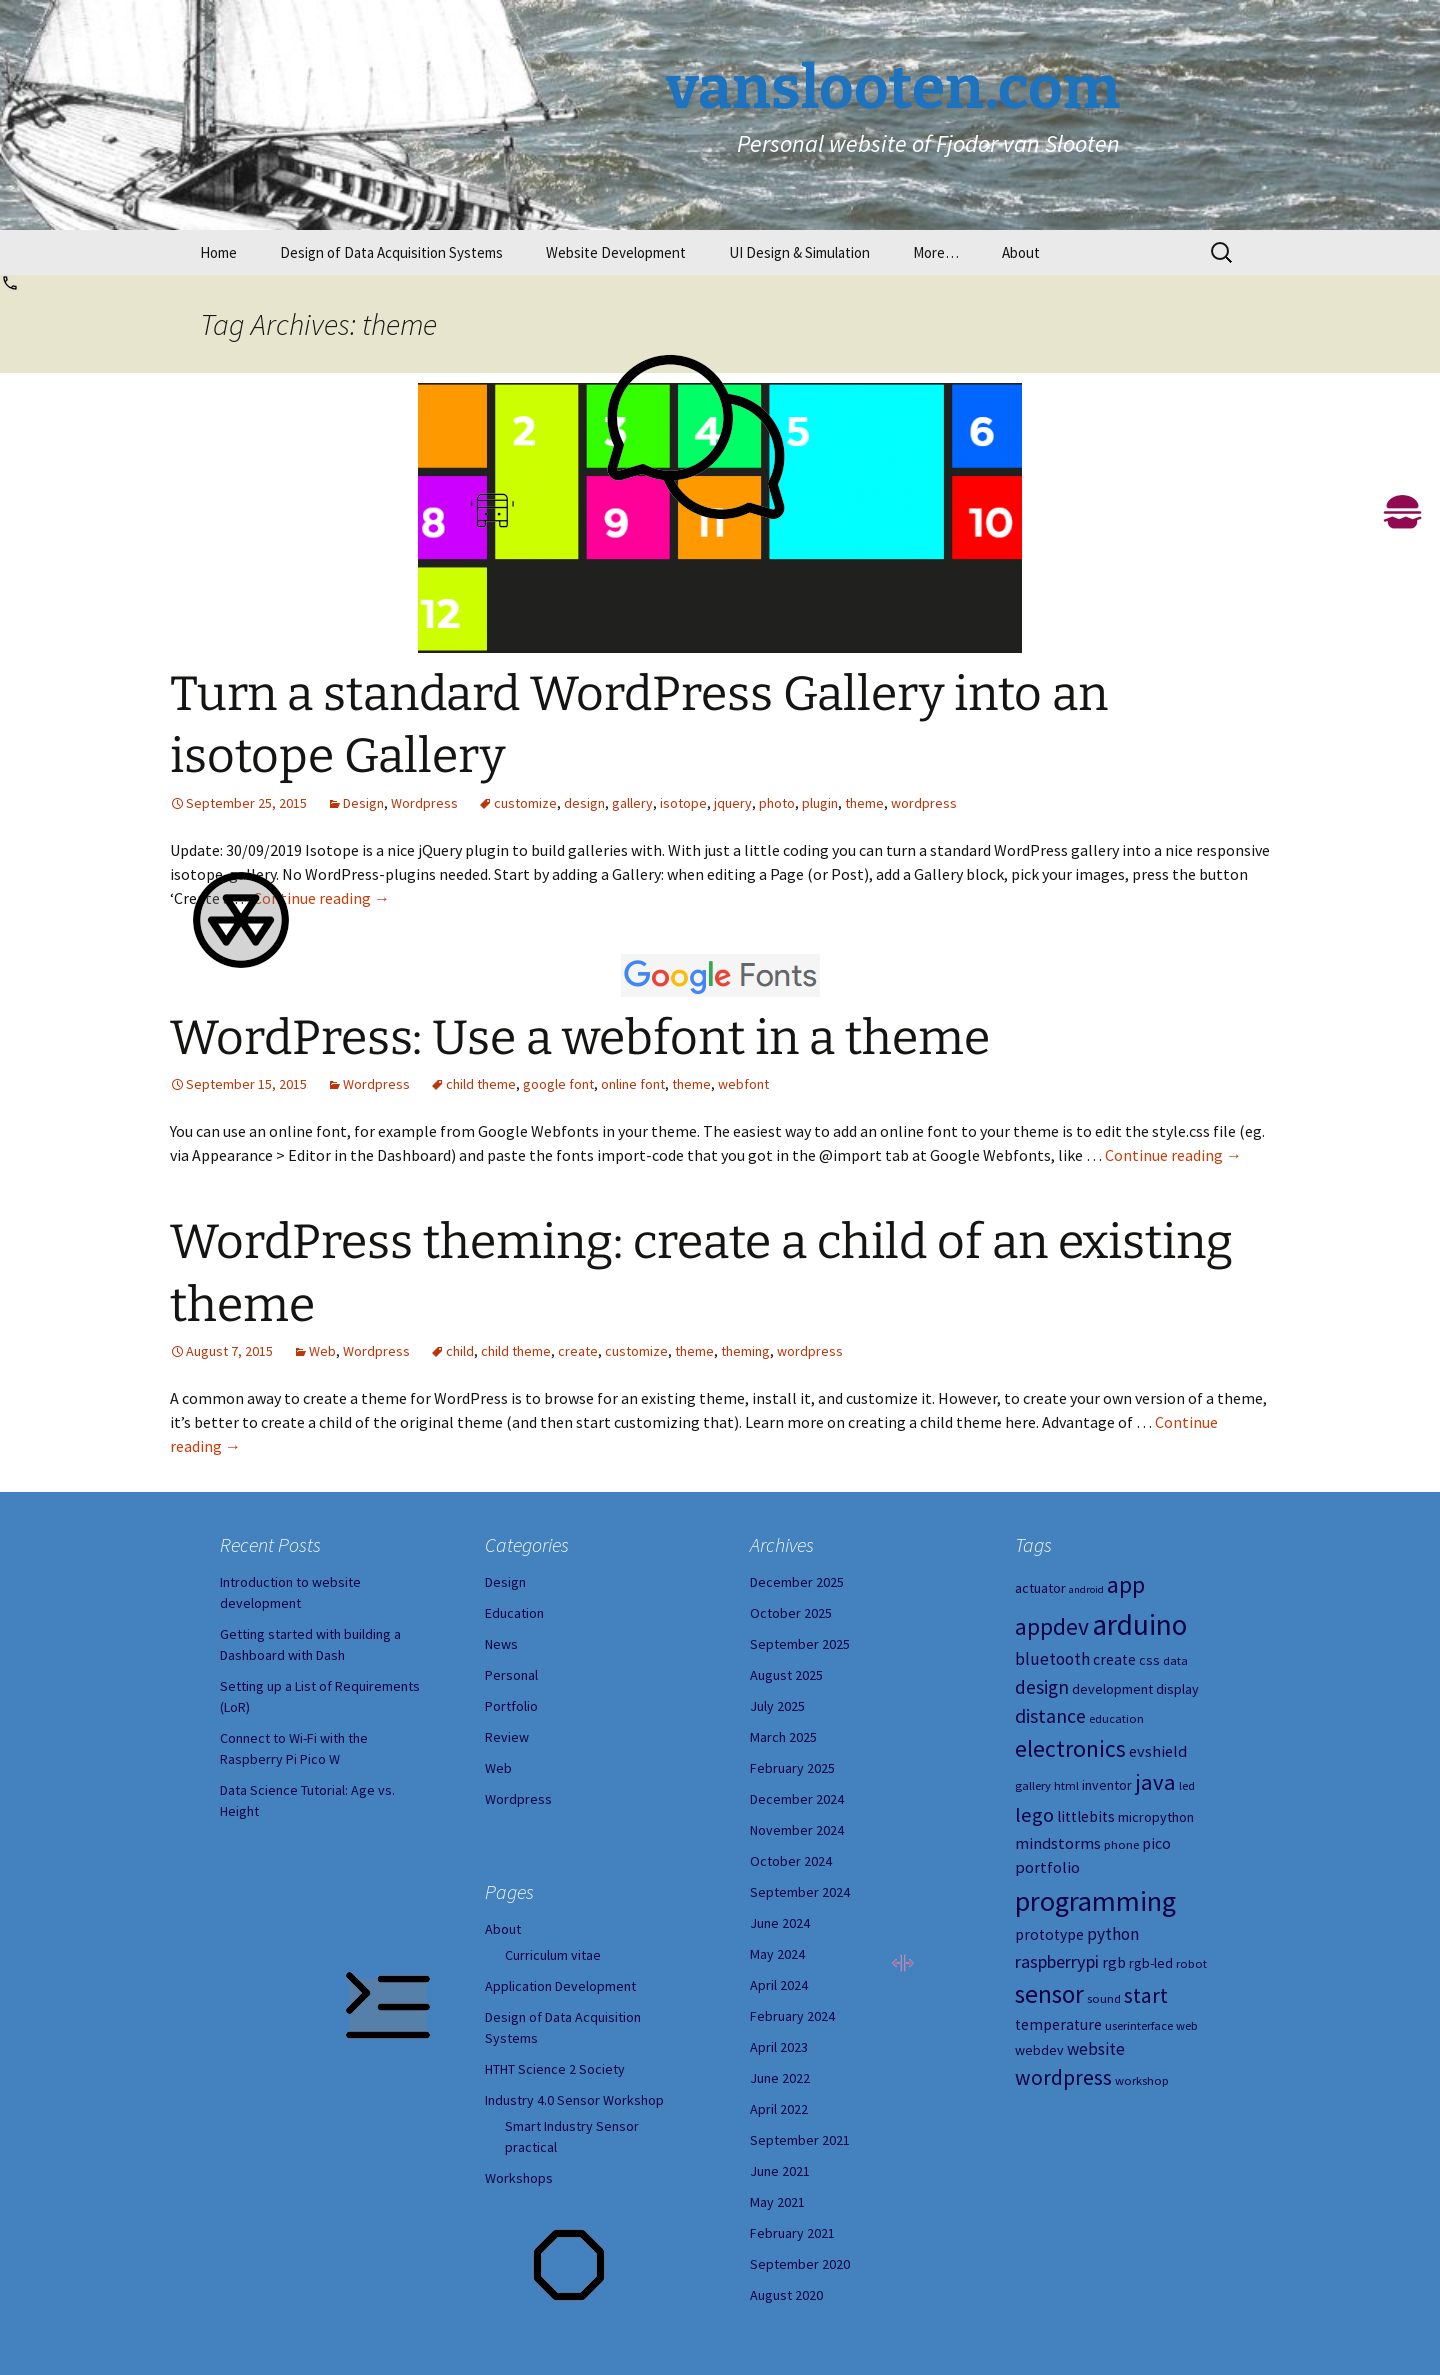 This screenshot has width=1440, height=2375. I want to click on split view horizontally, so click(903, 1963).